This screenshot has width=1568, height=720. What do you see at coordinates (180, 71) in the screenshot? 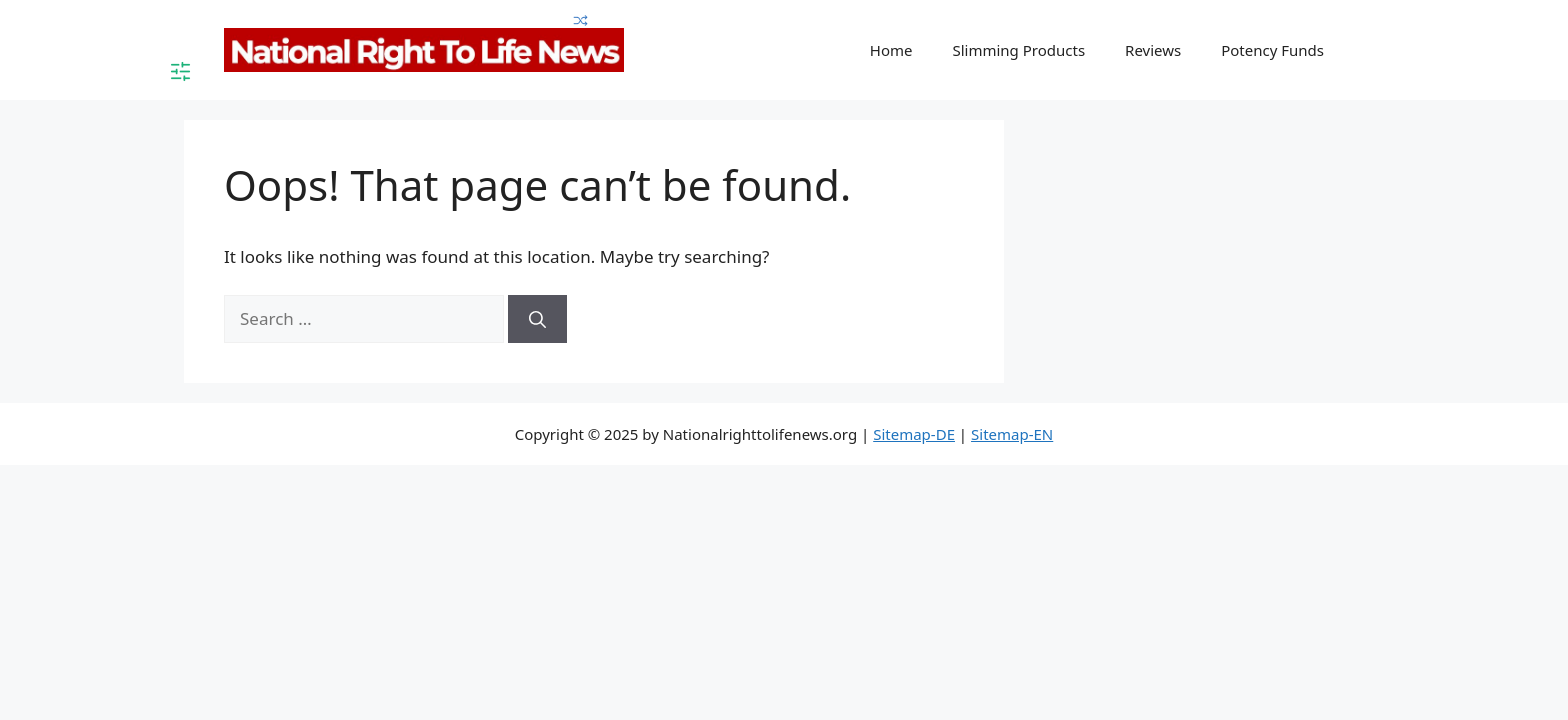
I see `adjust settings or preferences` at bounding box center [180, 71].